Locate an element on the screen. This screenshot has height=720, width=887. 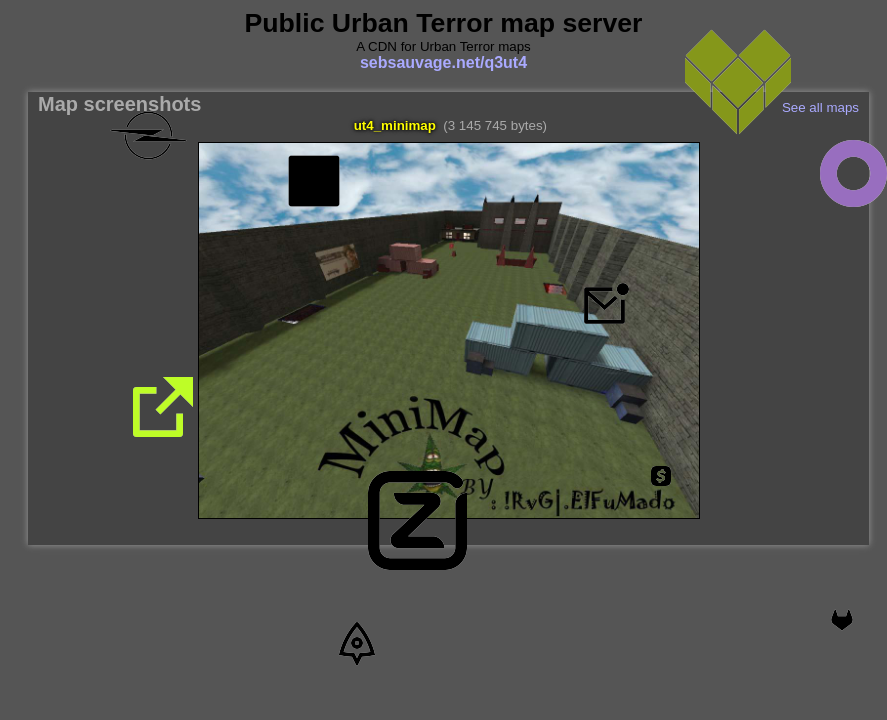
access Okta identity management is located at coordinates (853, 173).